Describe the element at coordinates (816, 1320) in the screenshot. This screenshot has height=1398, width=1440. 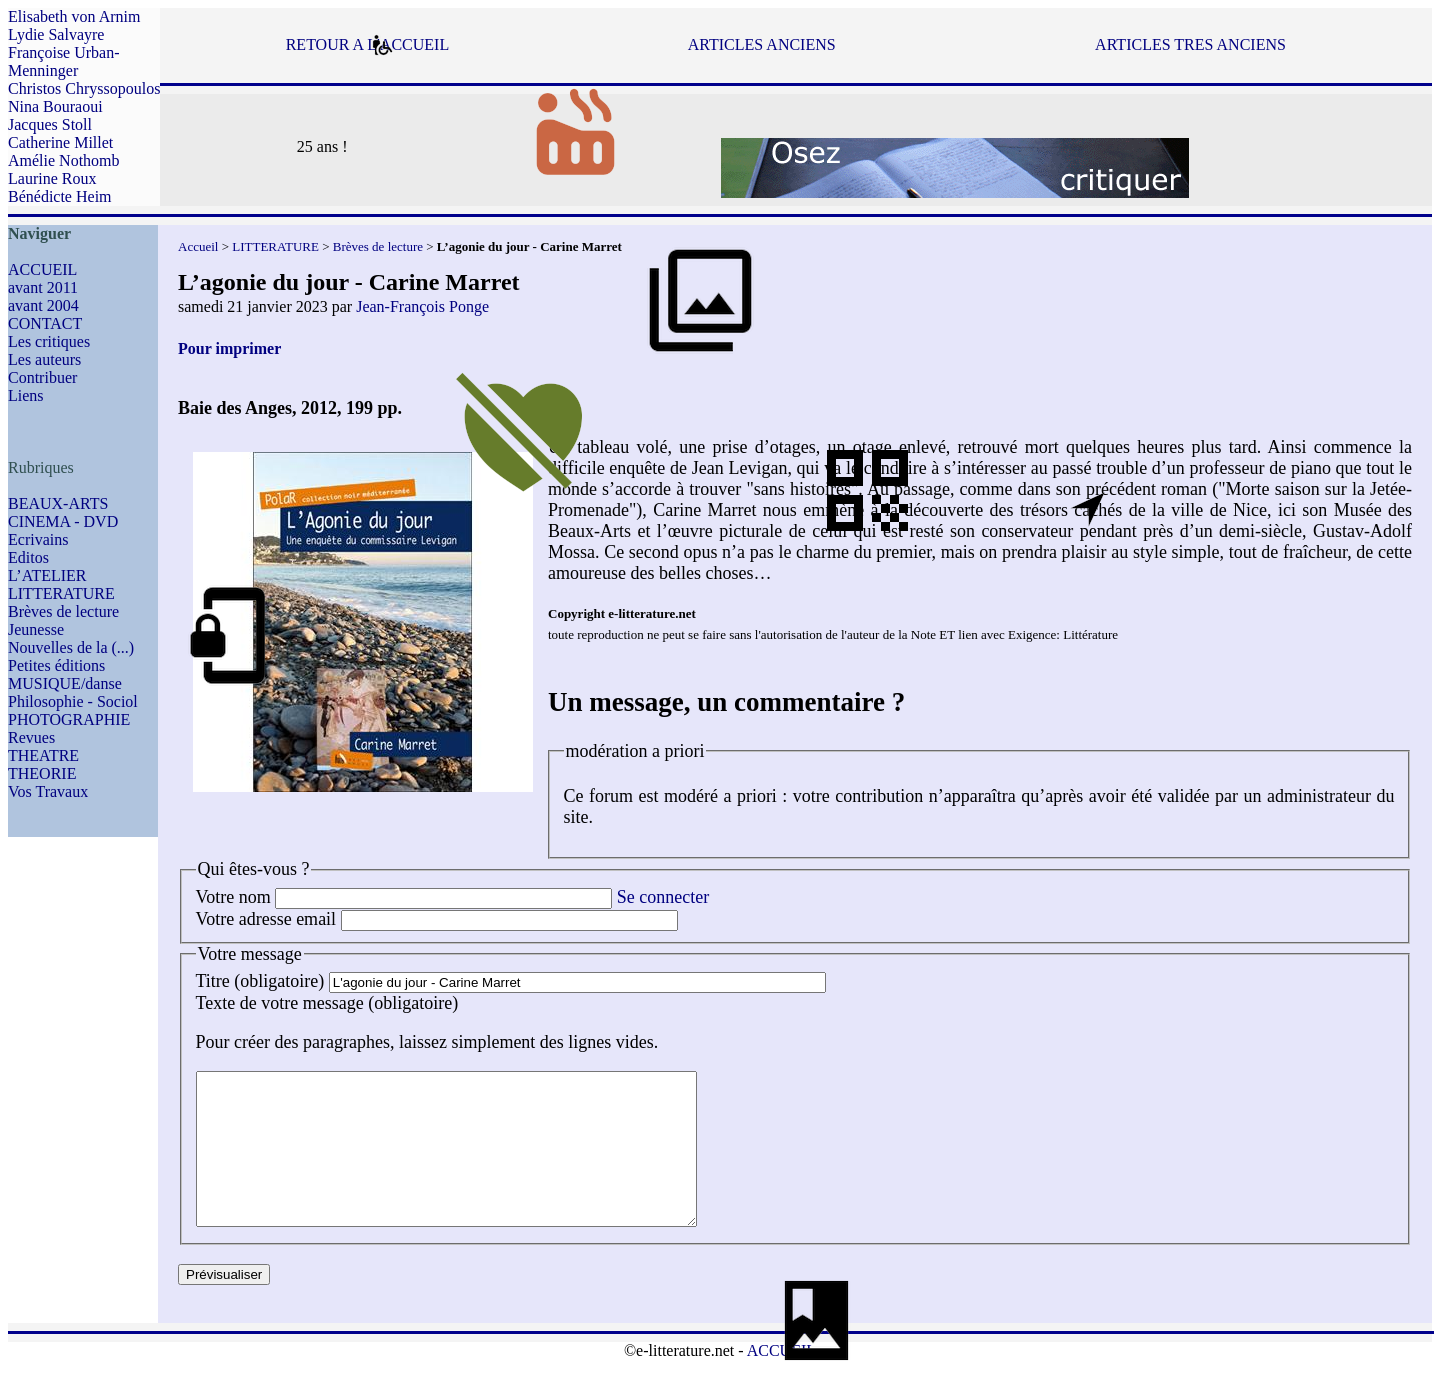
I see `view photo album` at that location.